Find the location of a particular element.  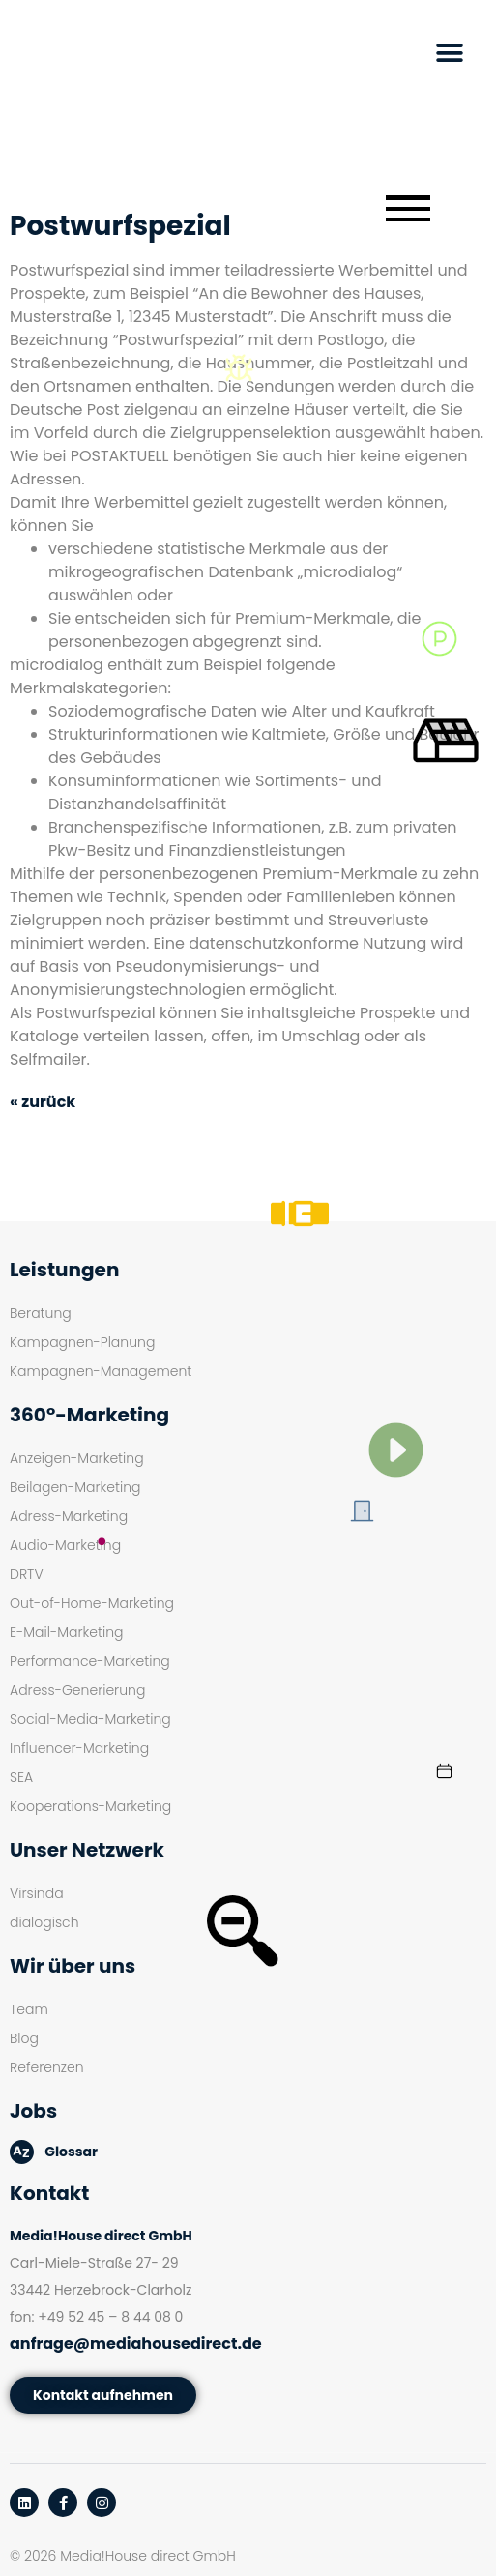

zoom out to see more content is located at coordinates (244, 1932).